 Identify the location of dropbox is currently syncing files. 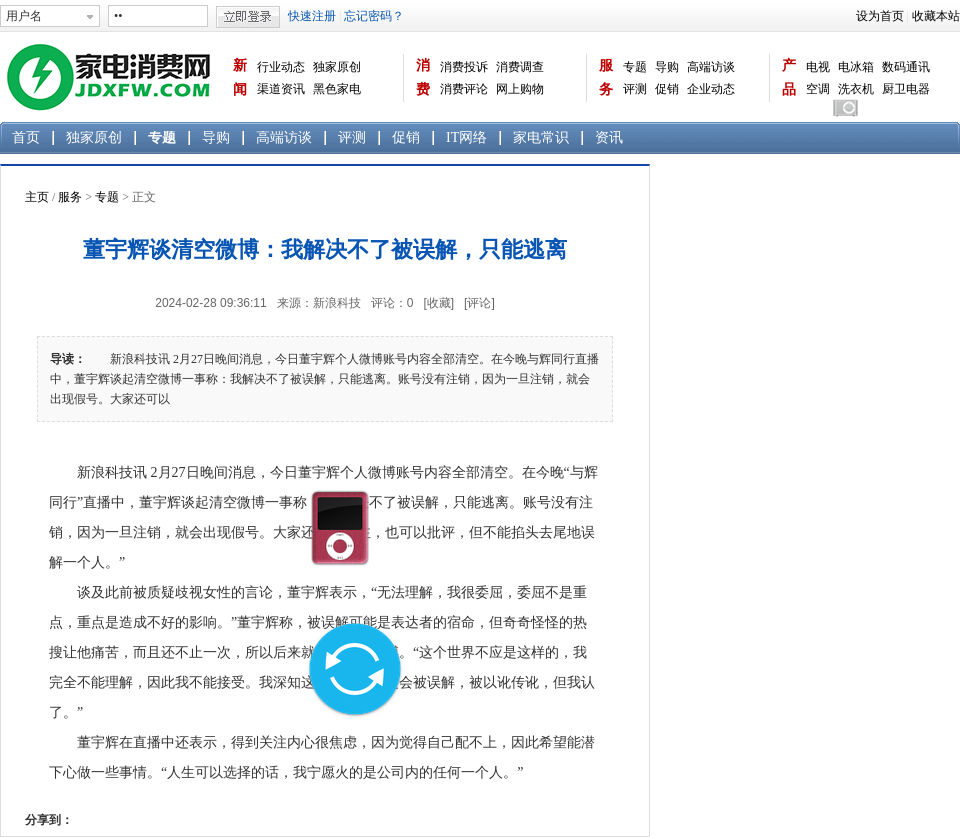
(355, 669).